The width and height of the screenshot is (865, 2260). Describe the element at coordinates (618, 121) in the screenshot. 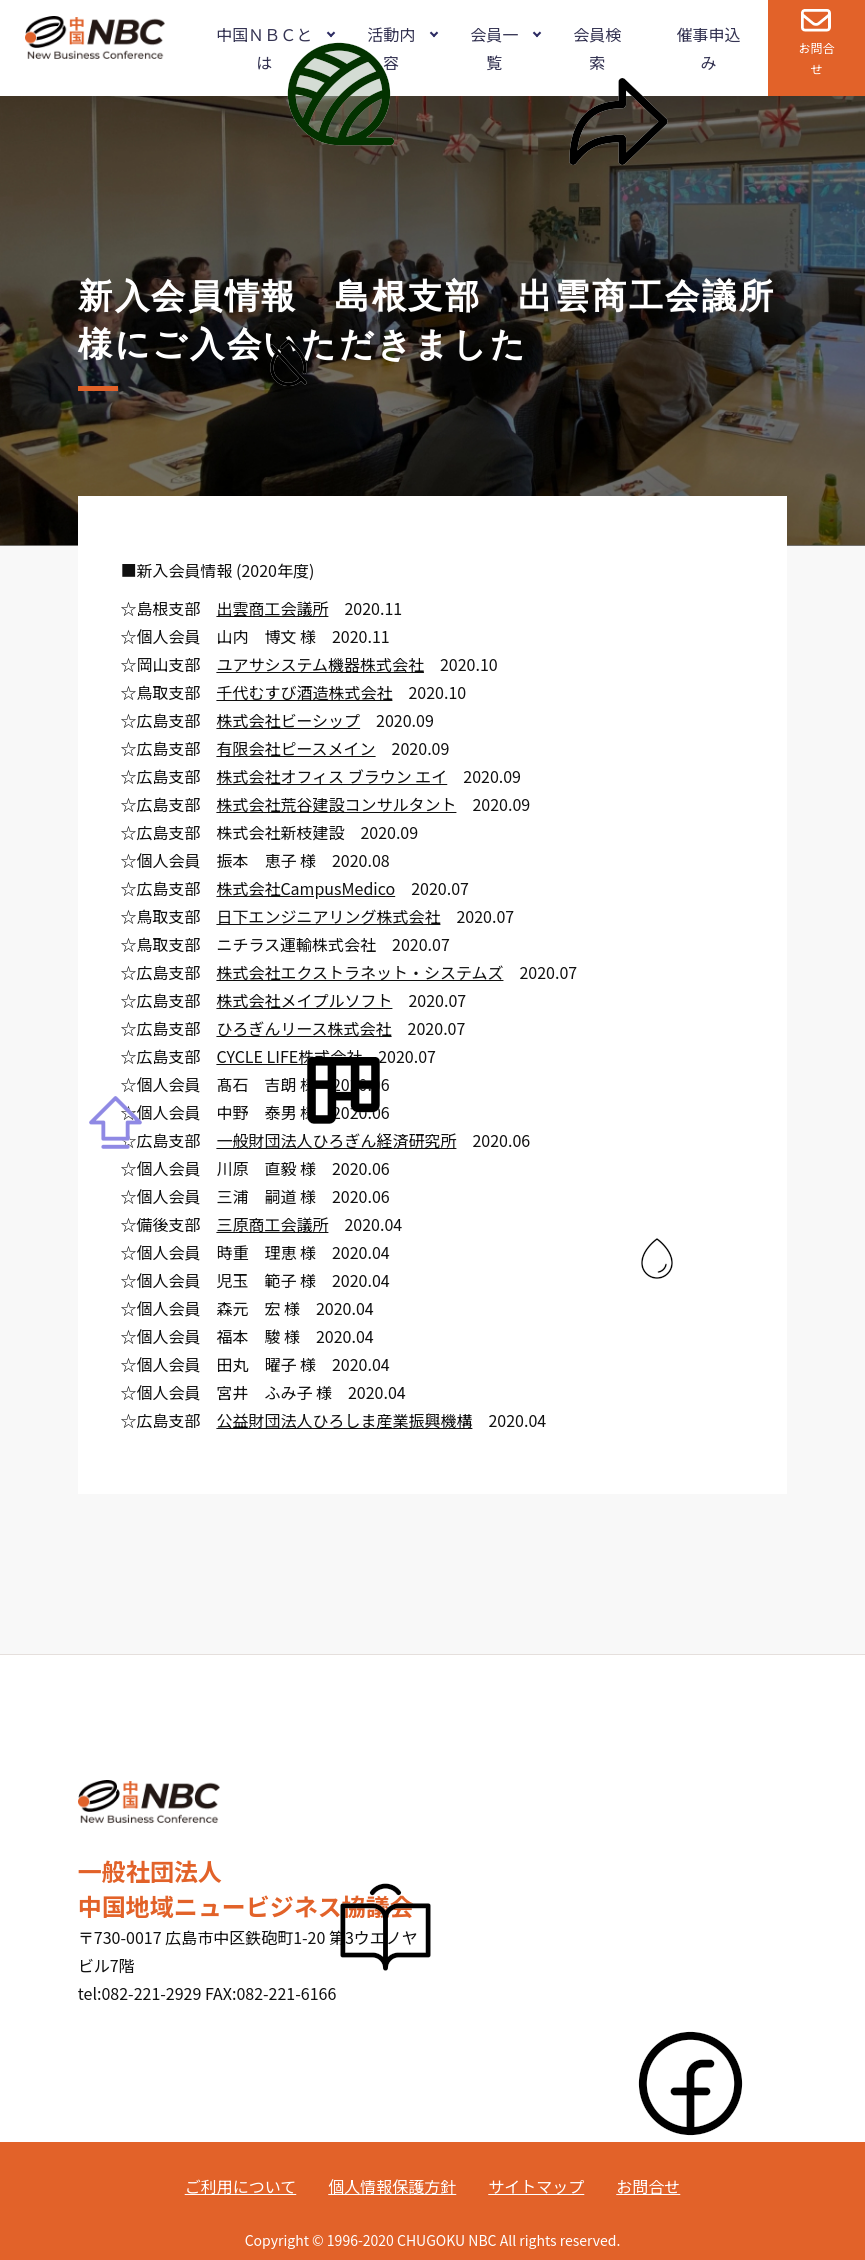

I see `share or forward content` at that location.